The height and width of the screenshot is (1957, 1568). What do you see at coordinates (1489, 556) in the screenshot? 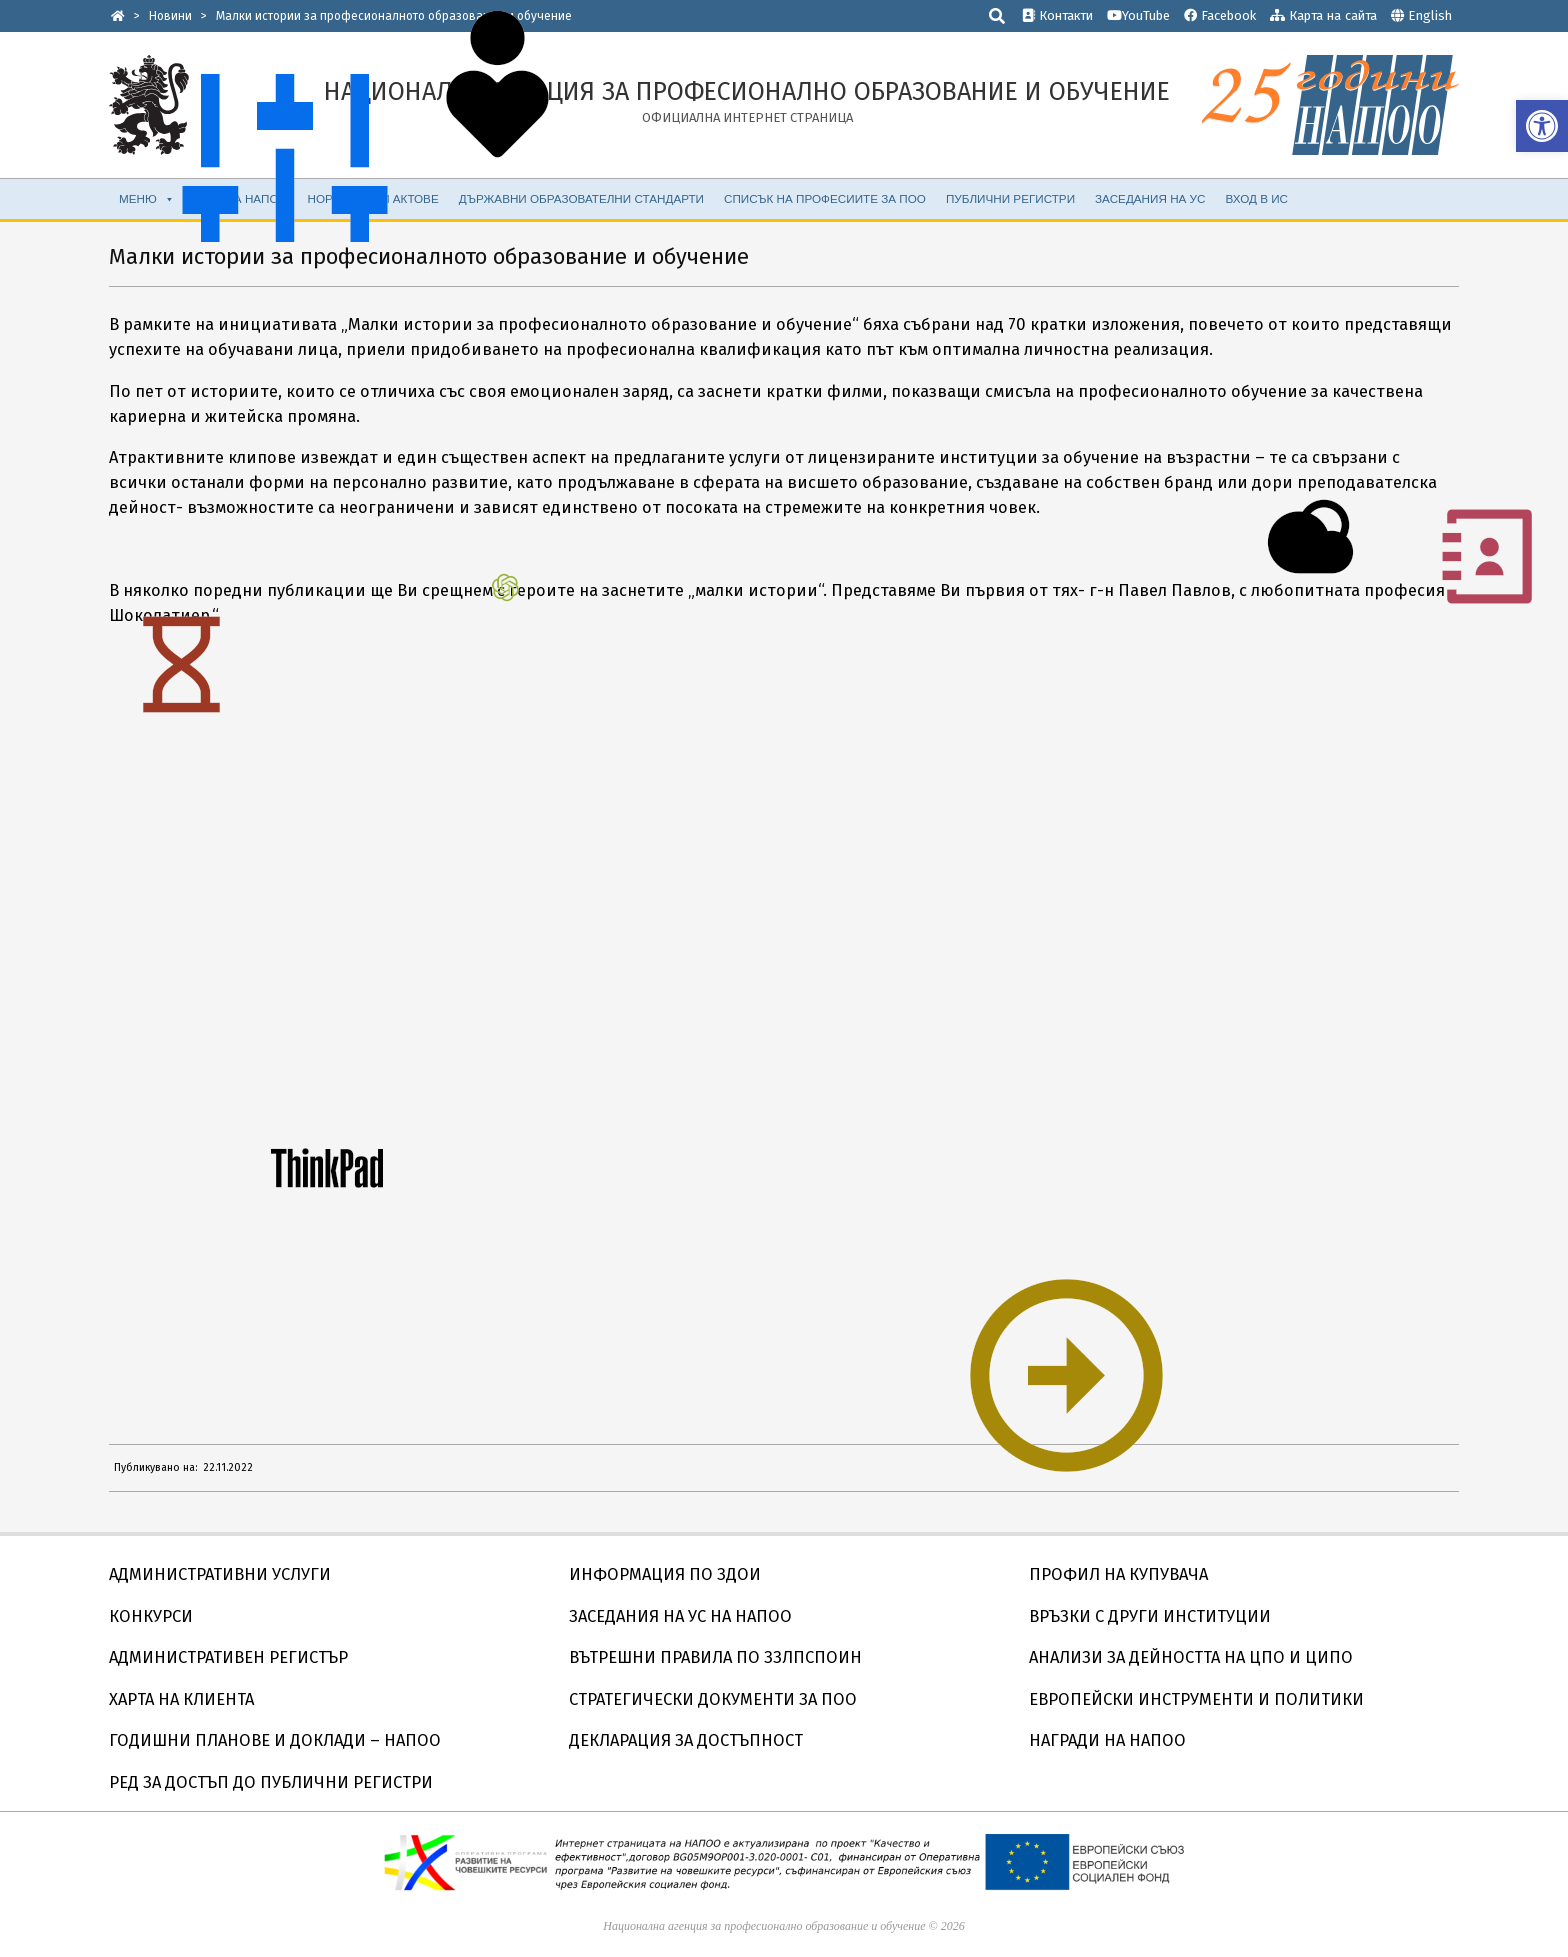
I see `open your contacts book` at bounding box center [1489, 556].